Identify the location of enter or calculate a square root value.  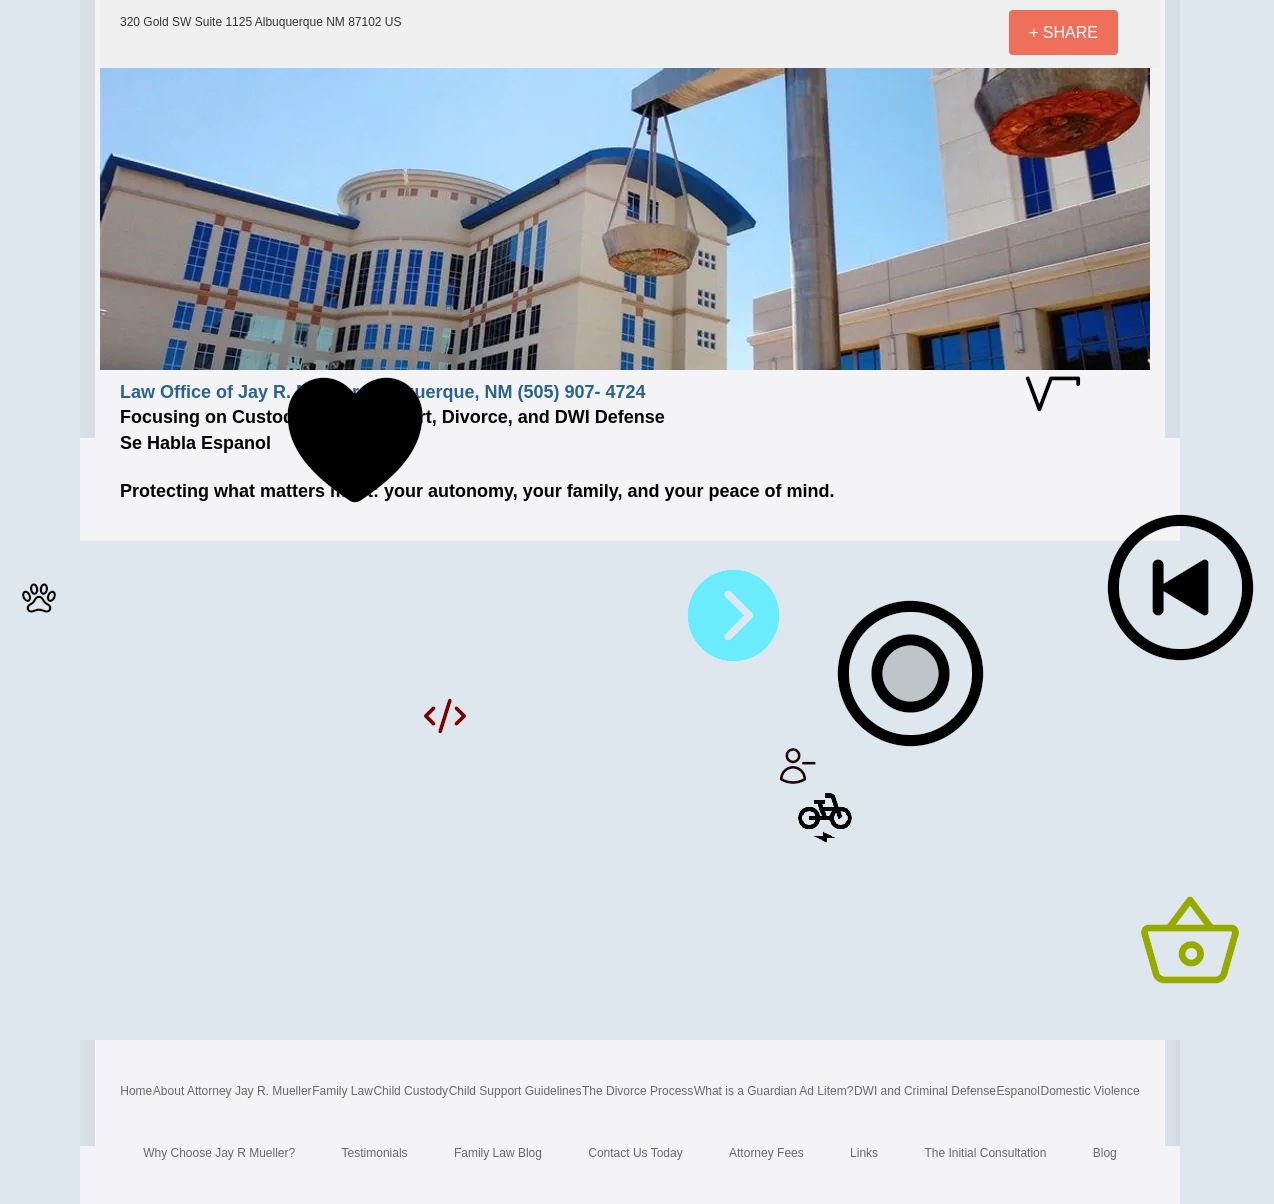
(1051, 390).